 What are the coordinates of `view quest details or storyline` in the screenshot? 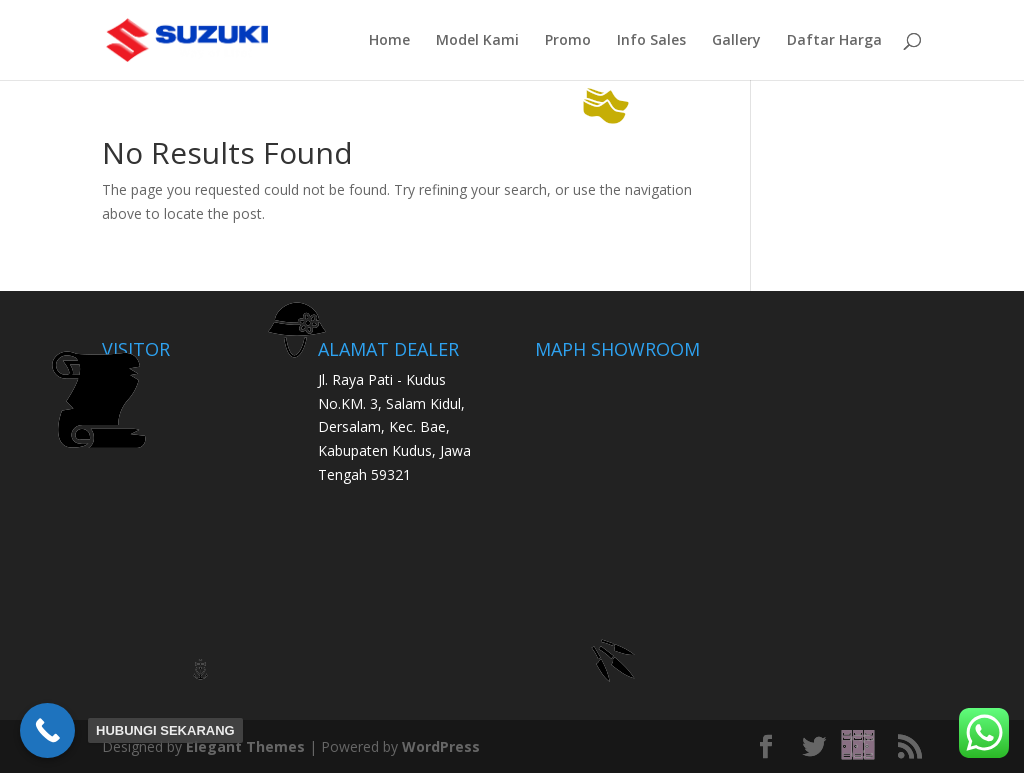 It's located at (98, 400).